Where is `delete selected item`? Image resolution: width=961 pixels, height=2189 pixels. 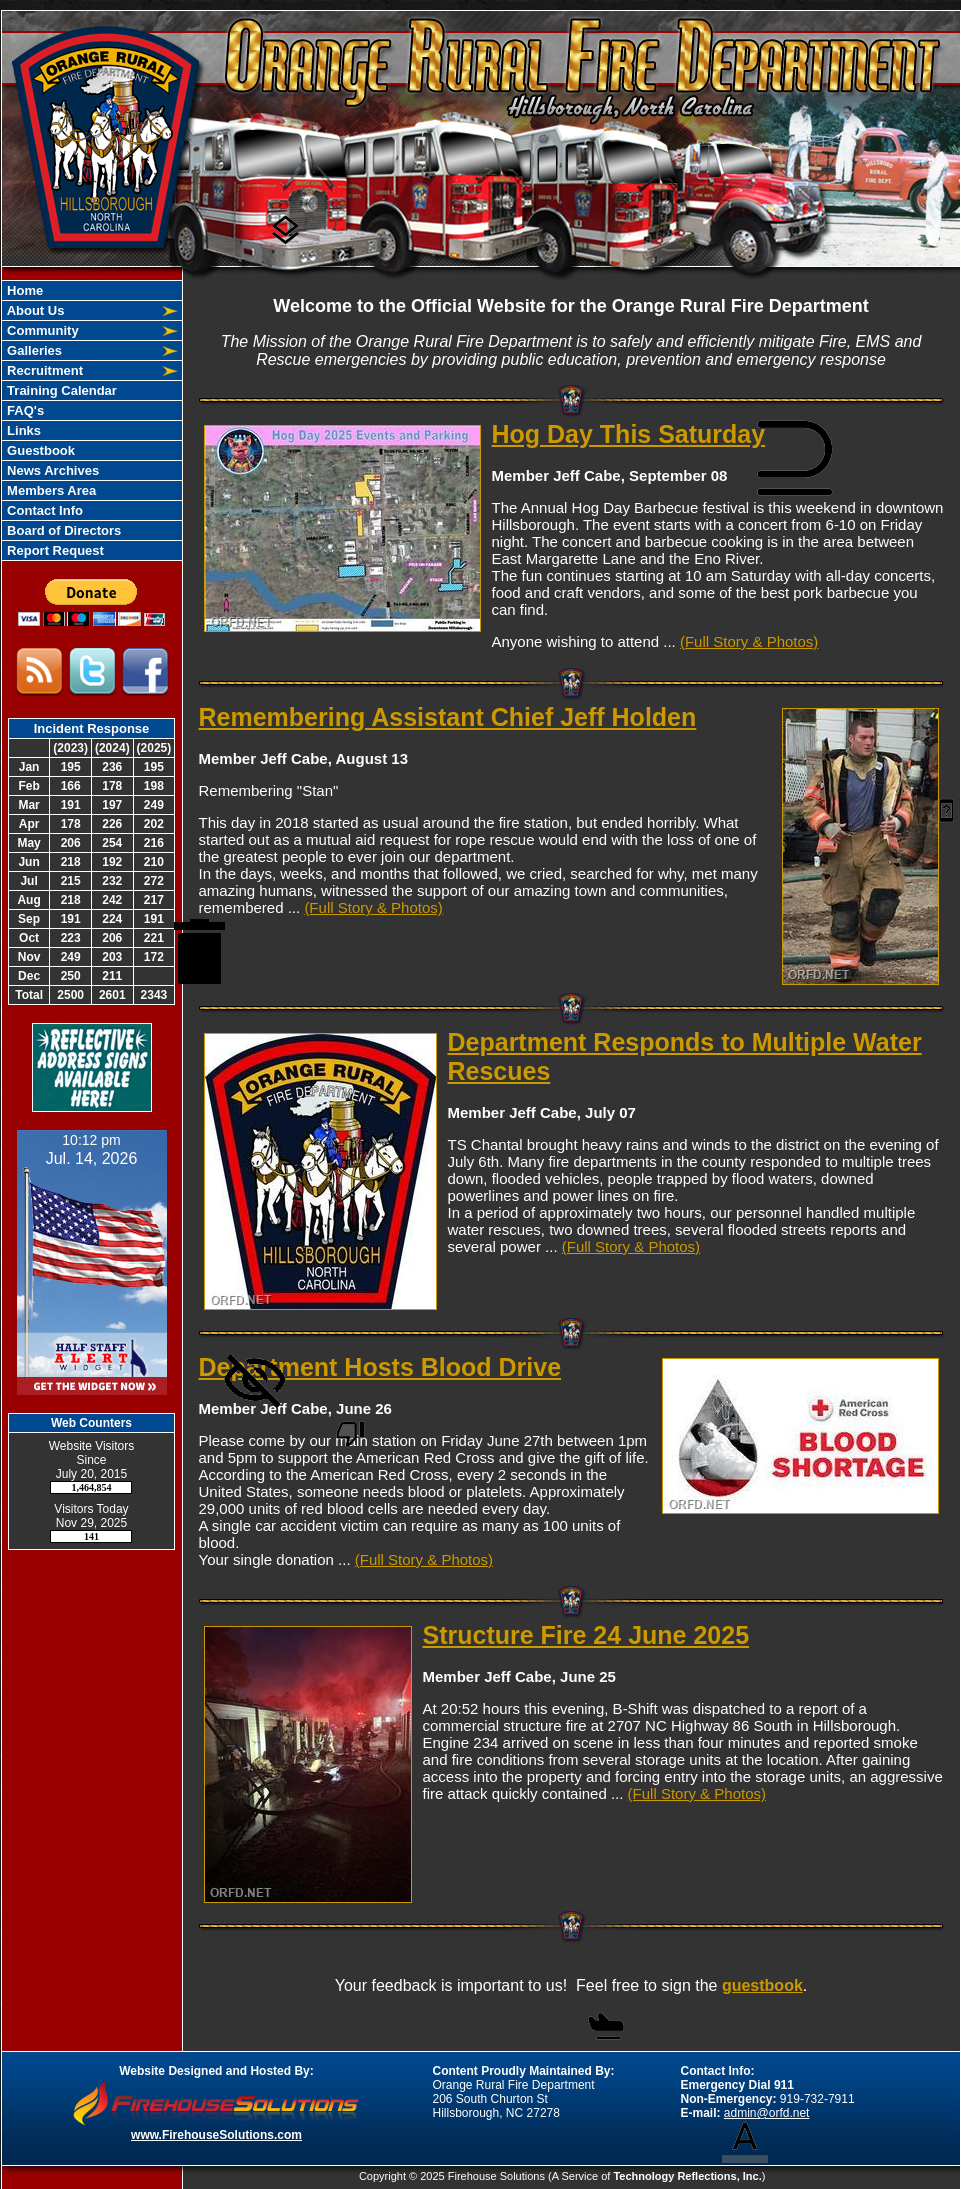
delete selected item is located at coordinates (199, 951).